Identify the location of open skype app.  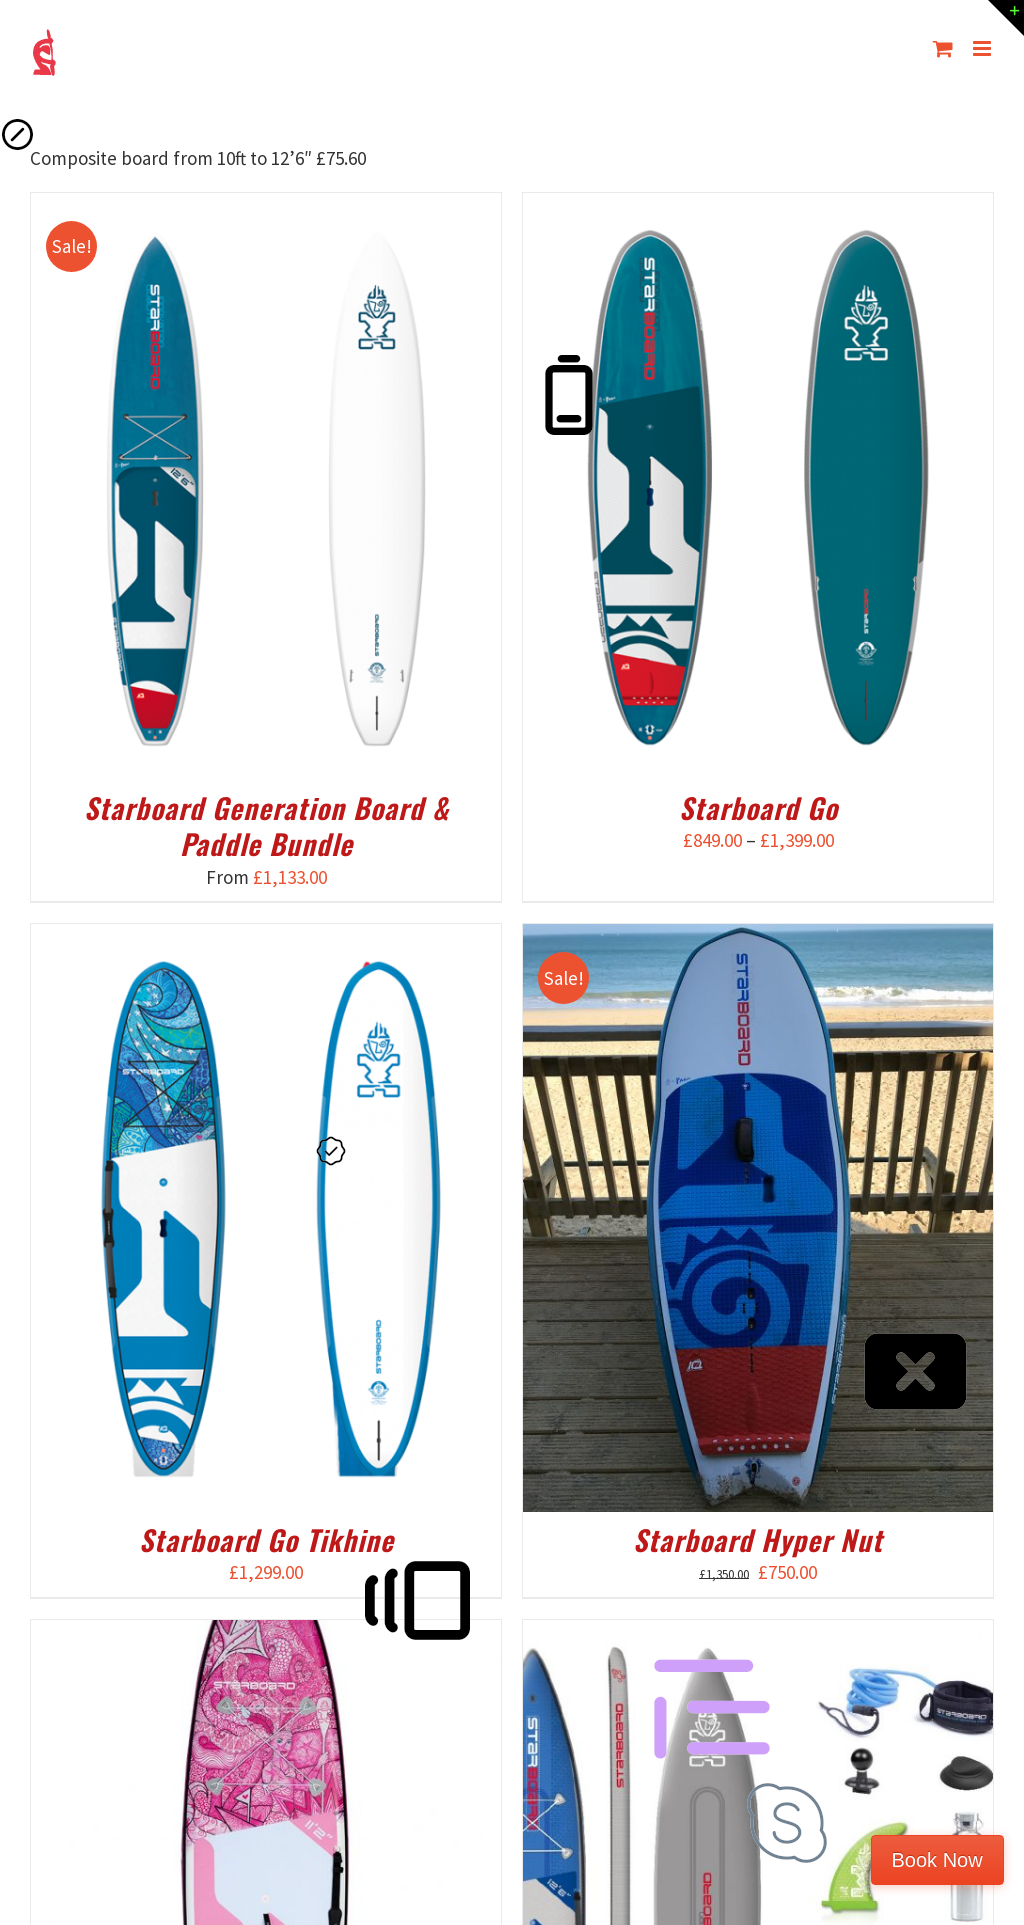
(787, 1823).